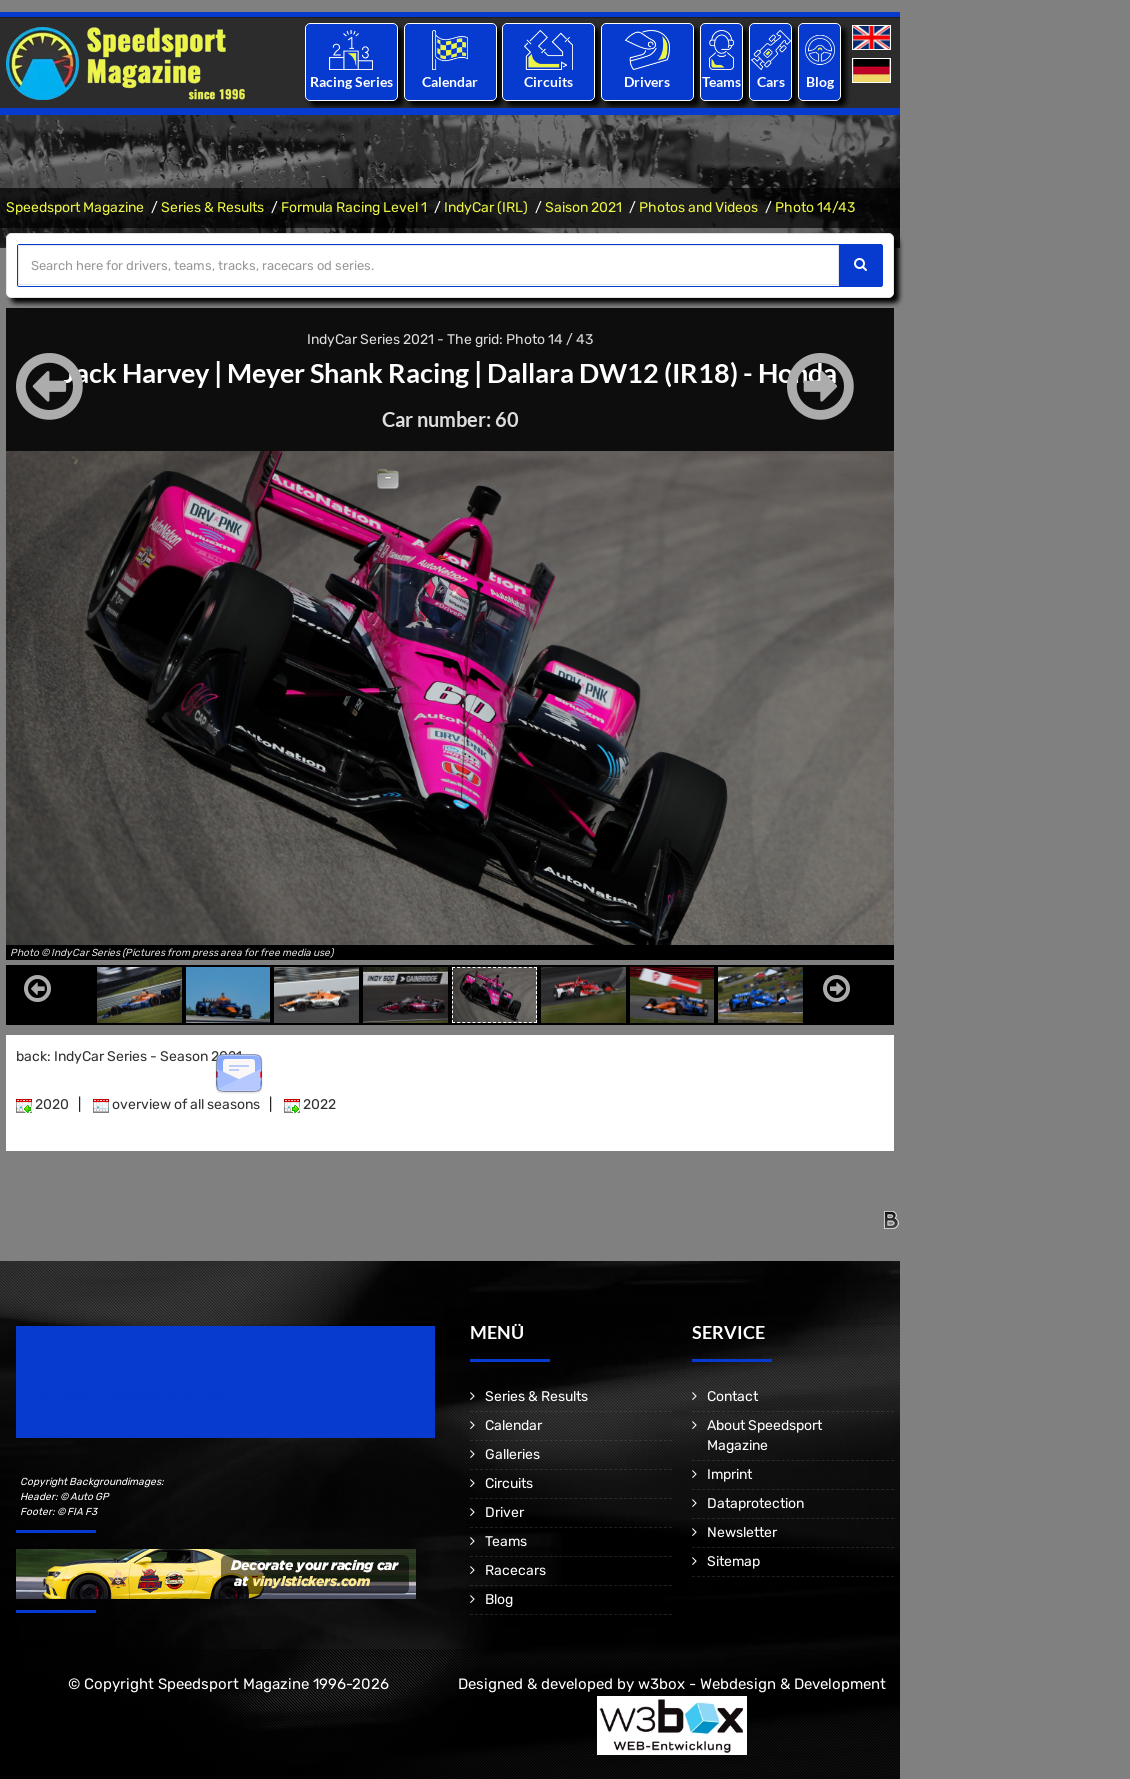 The height and width of the screenshot is (1779, 1130). What do you see at coordinates (239, 1073) in the screenshot?
I see `open the mail app` at bounding box center [239, 1073].